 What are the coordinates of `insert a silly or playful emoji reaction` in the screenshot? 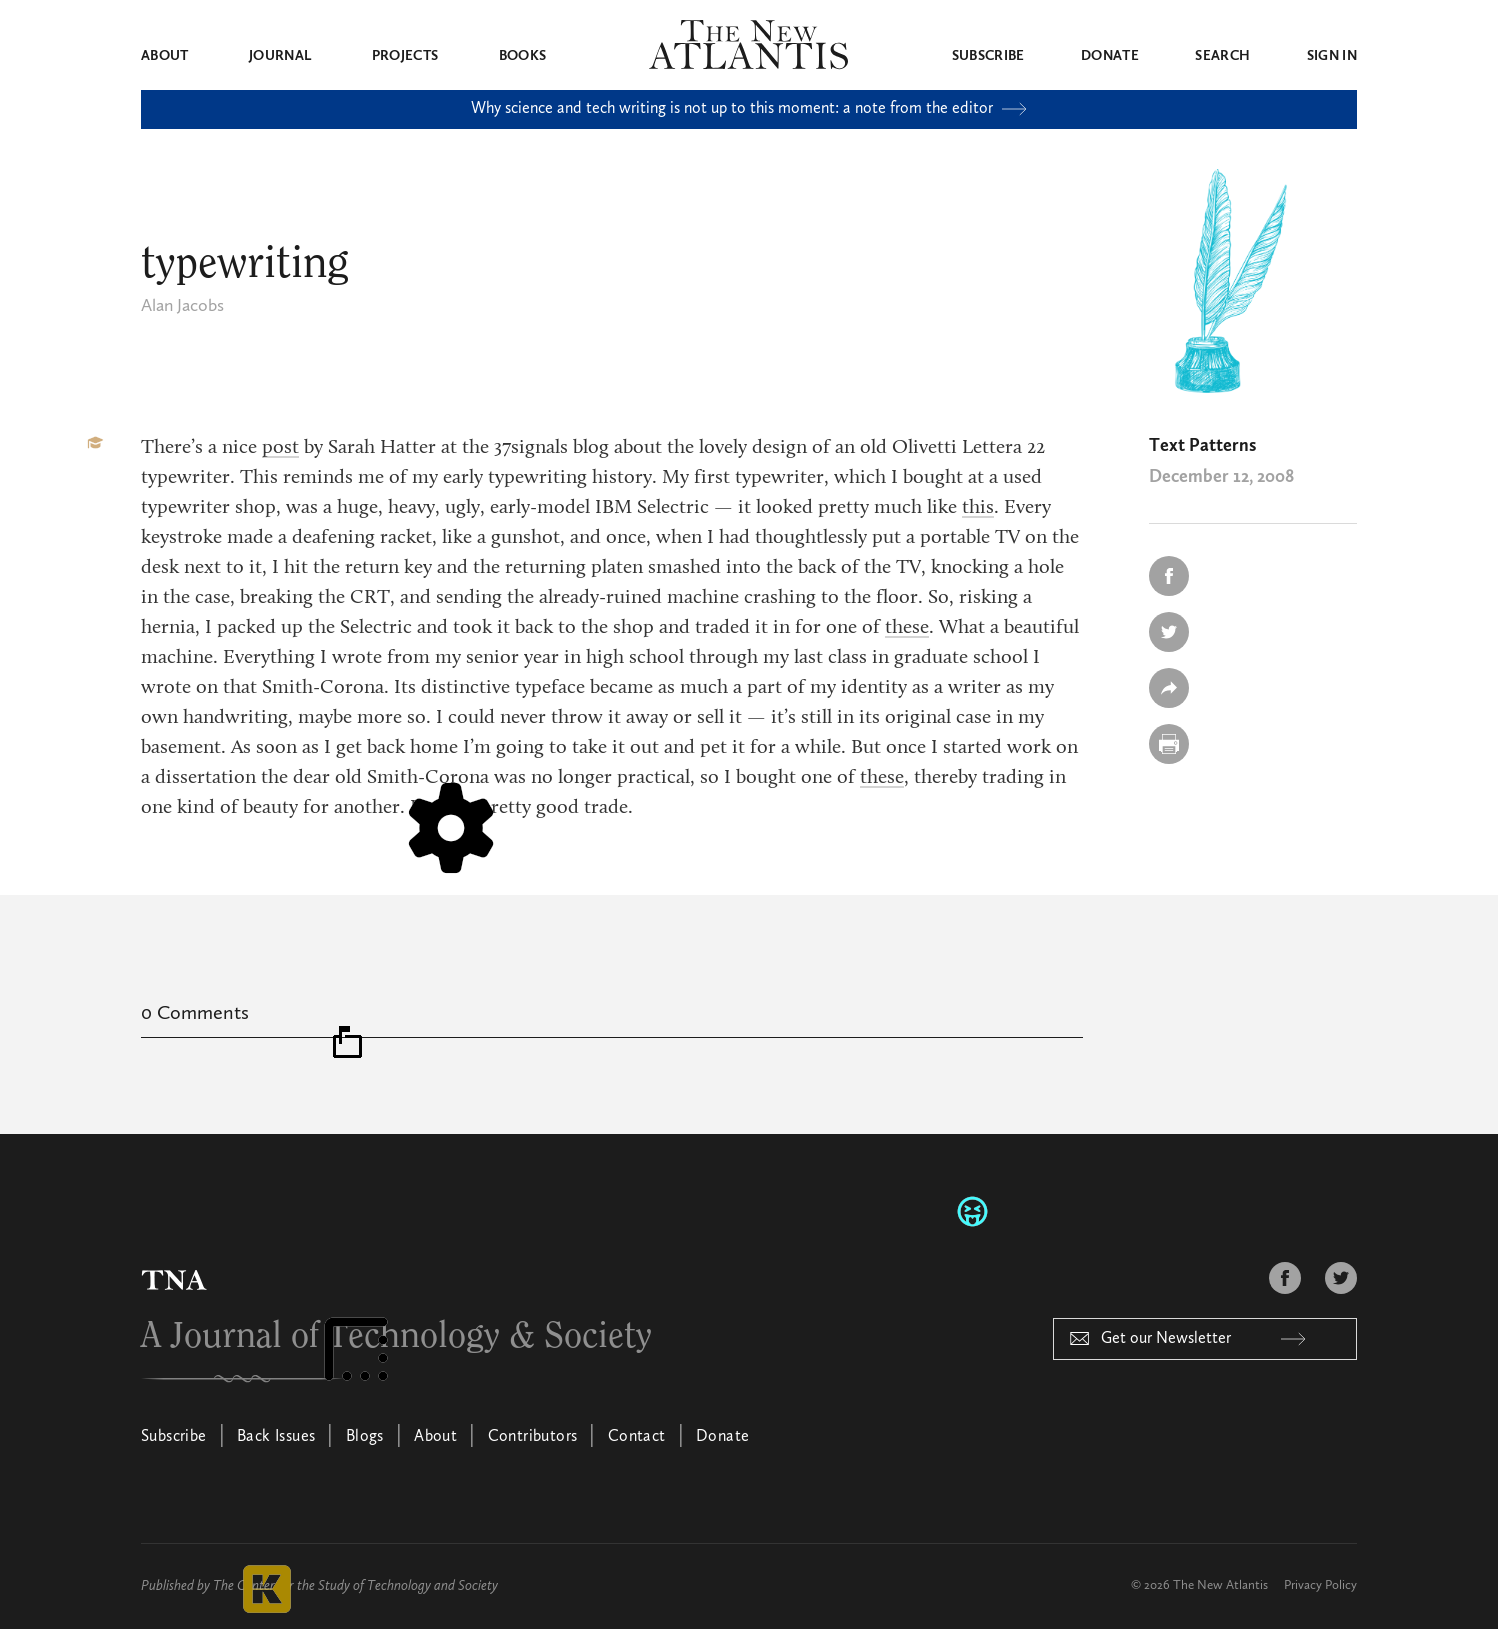 It's located at (972, 1211).